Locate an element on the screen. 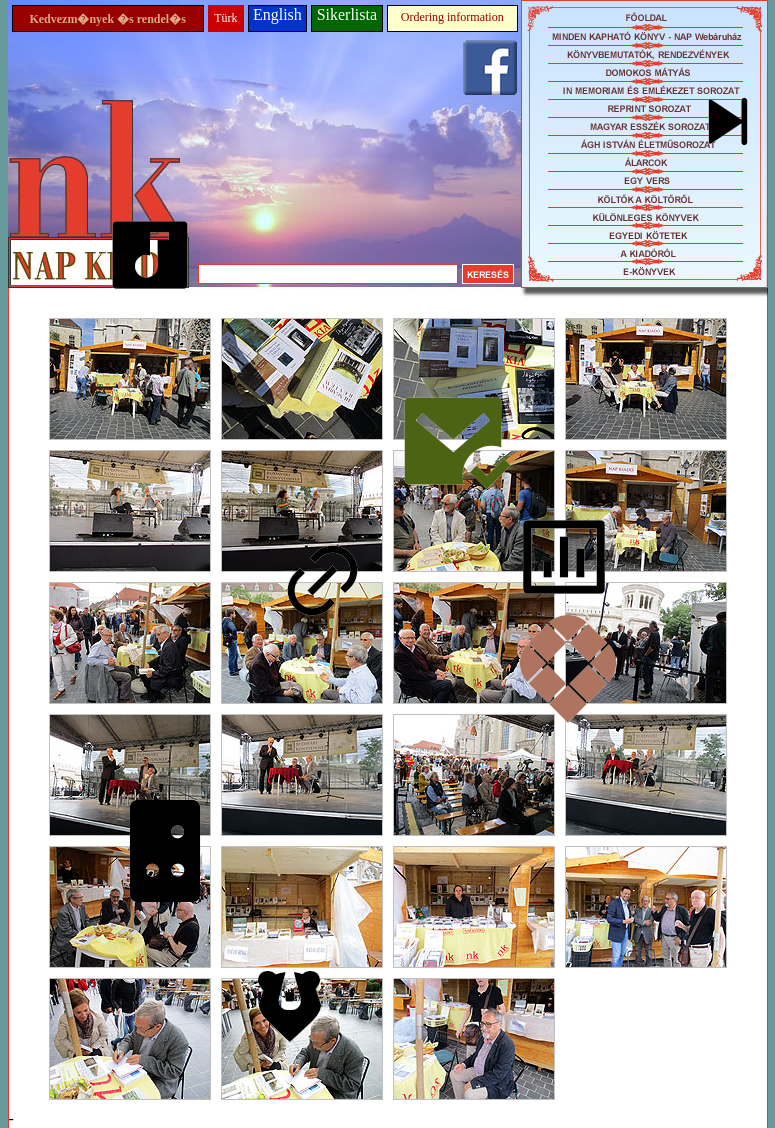 The image size is (775, 1128). insert or add a hyperlink is located at coordinates (322, 580).